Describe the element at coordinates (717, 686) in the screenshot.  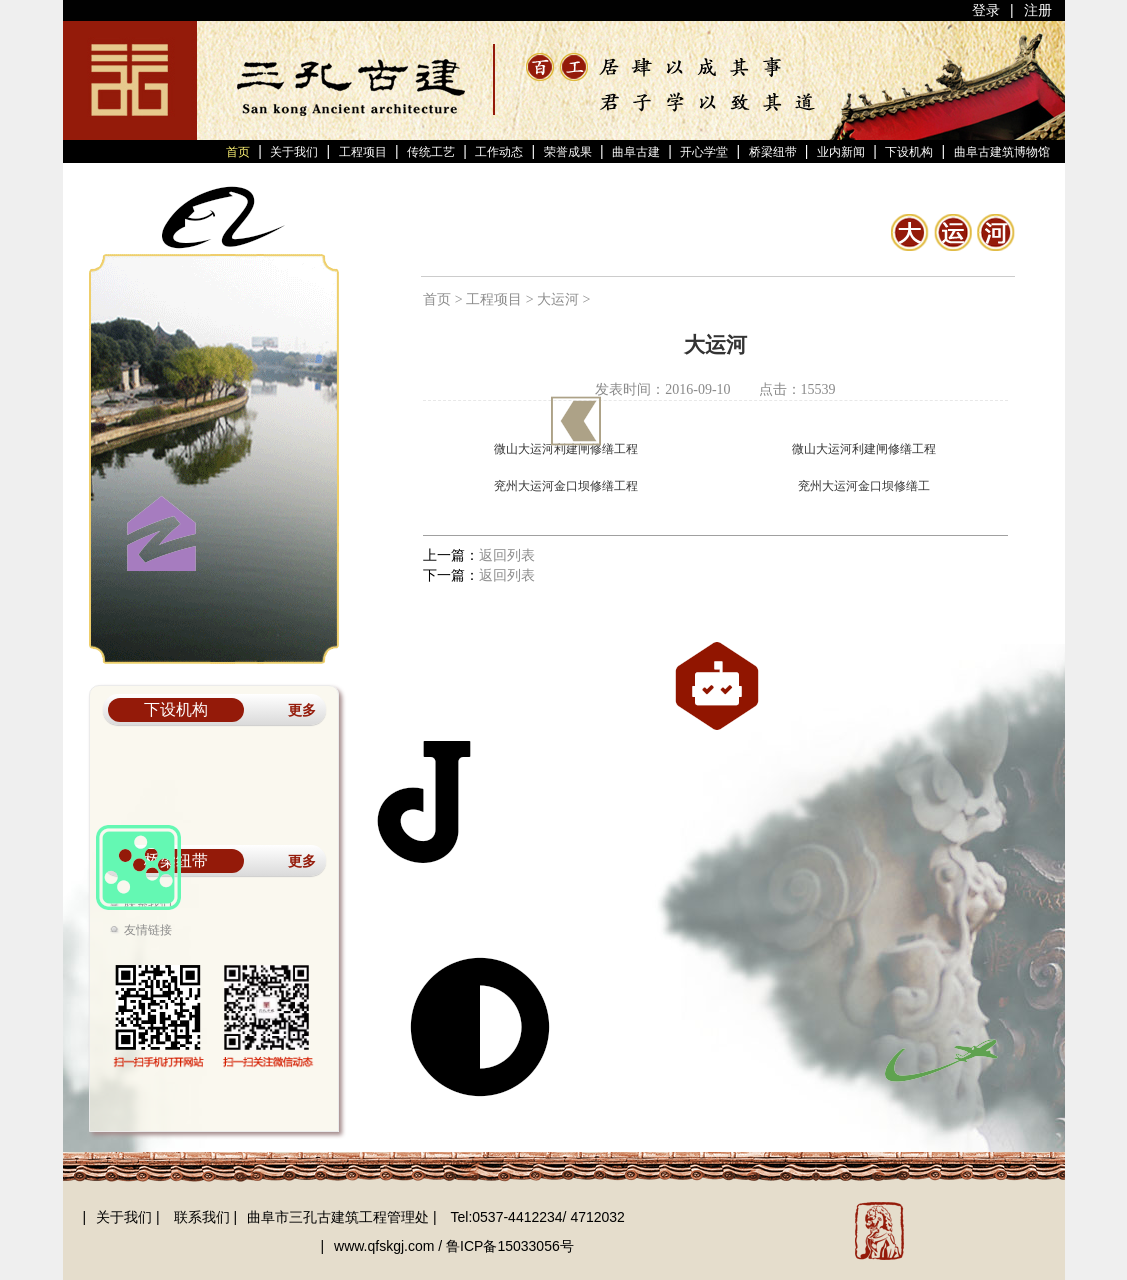
I see `GitHub Dependabot automated dependency updates` at that location.